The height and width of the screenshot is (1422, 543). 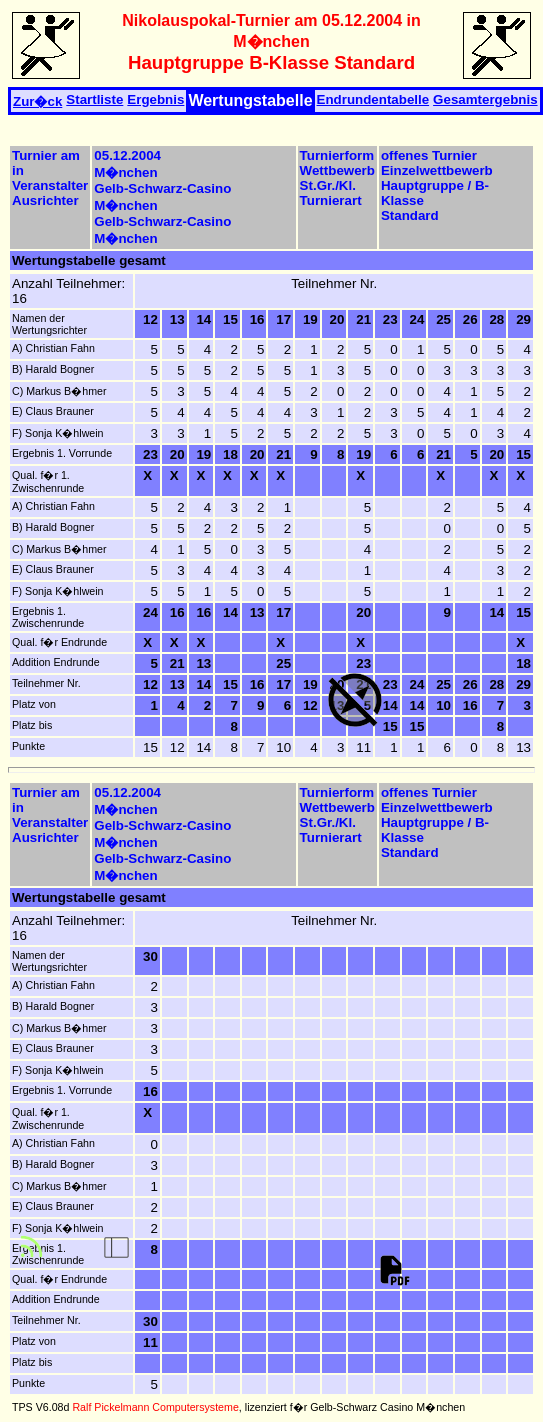 What do you see at coordinates (355, 700) in the screenshot?
I see `disable compass or navigation mode` at bounding box center [355, 700].